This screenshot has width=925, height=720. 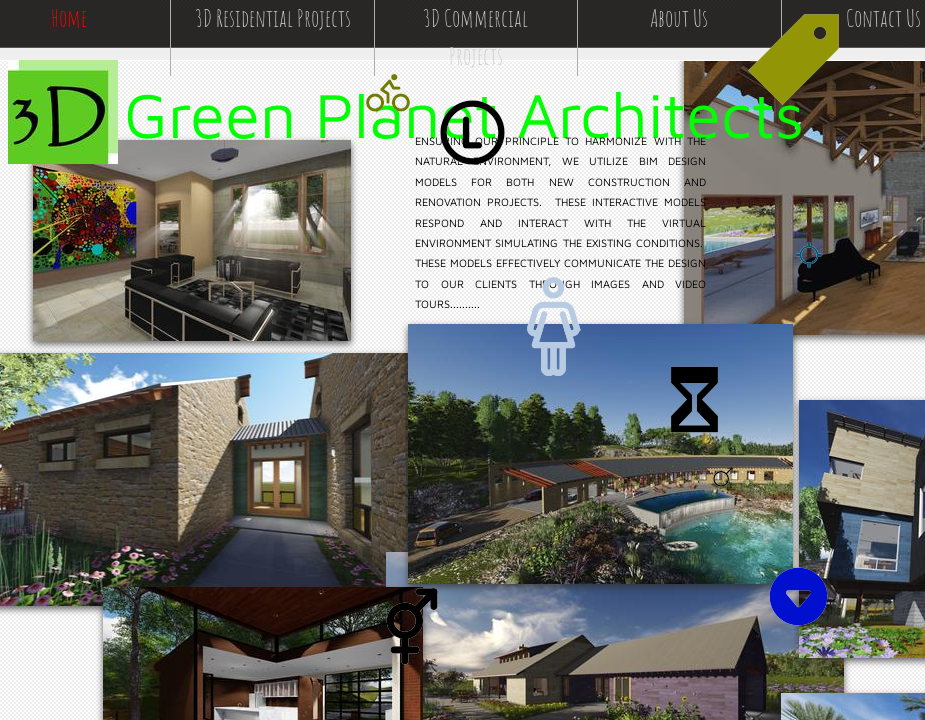 I want to click on indicates a process is in progress or loading, so click(x=694, y=399).